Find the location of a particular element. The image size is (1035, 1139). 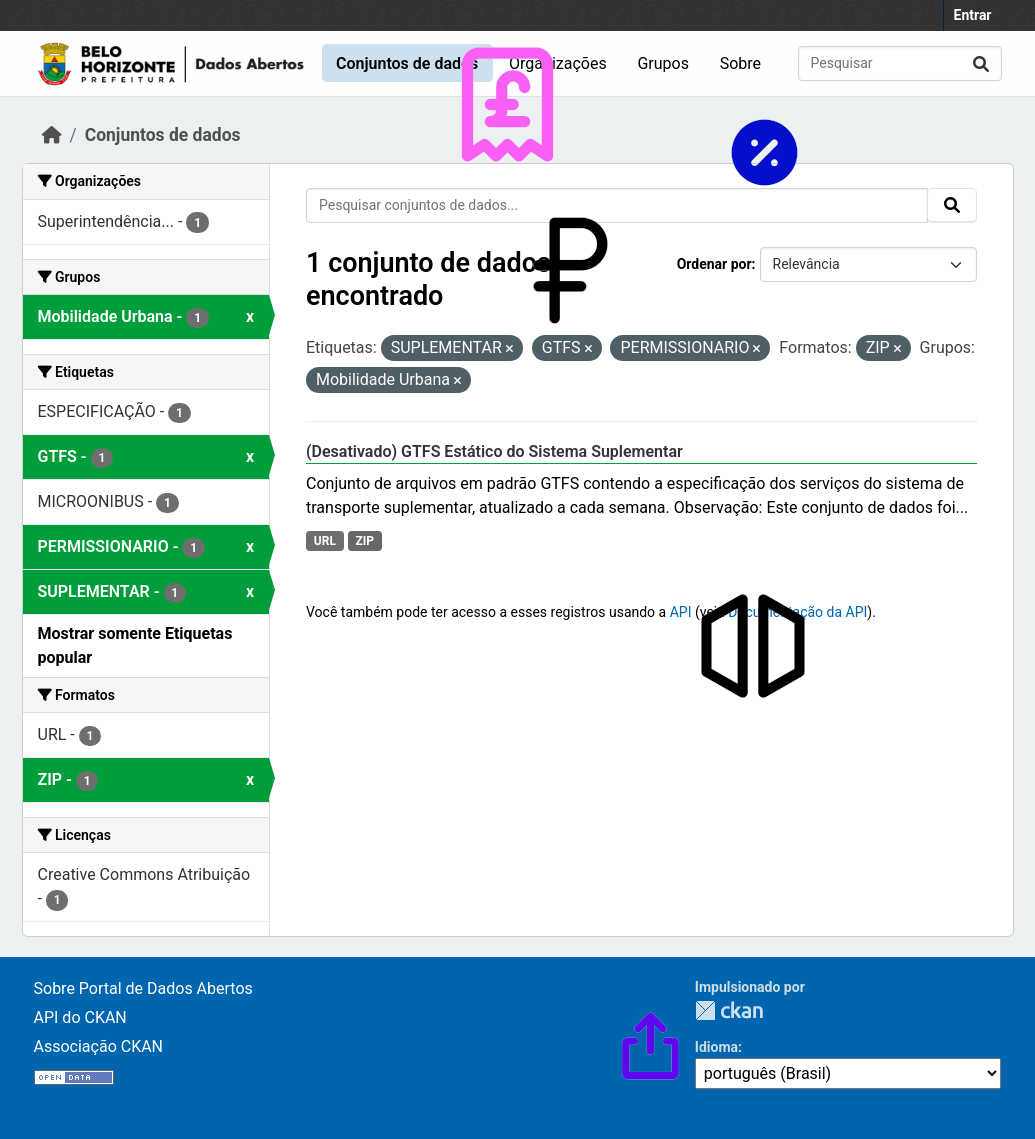

view receipt or transaction in British pounds is located at coordinates (507, 104).